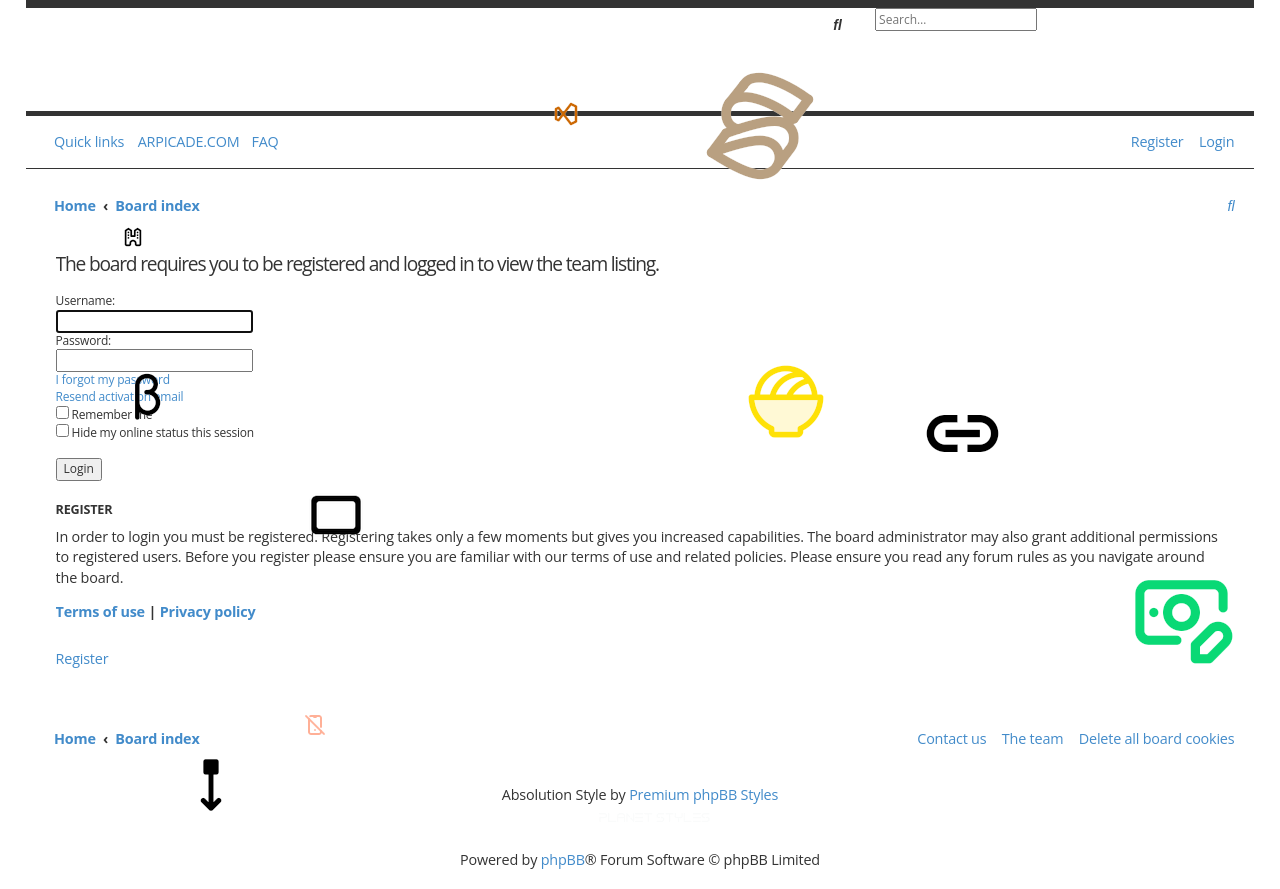 The width and height of the screenshot is (1280, 889). I want to click on crop image to 5:4 aspect ratio, so click(336, 515).